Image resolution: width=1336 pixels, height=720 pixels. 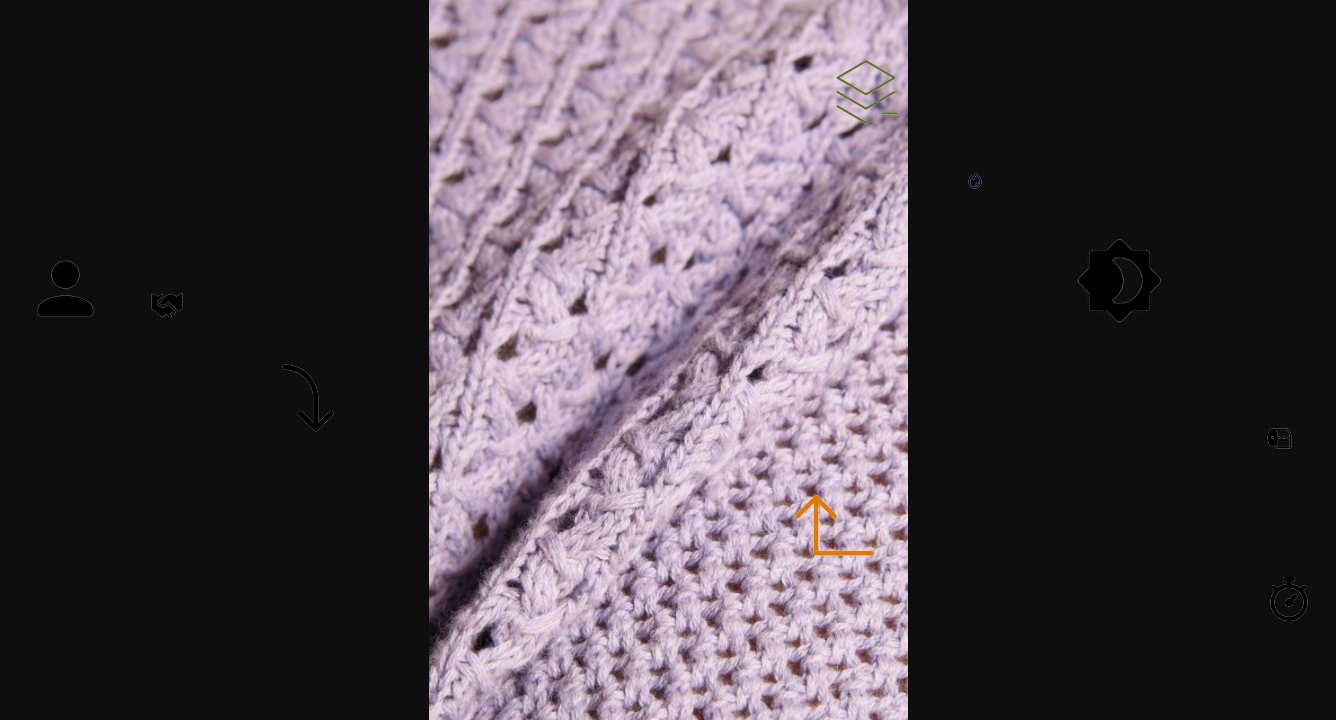 I want to click on redirect or forward content downward, so click(x=308, y=398).